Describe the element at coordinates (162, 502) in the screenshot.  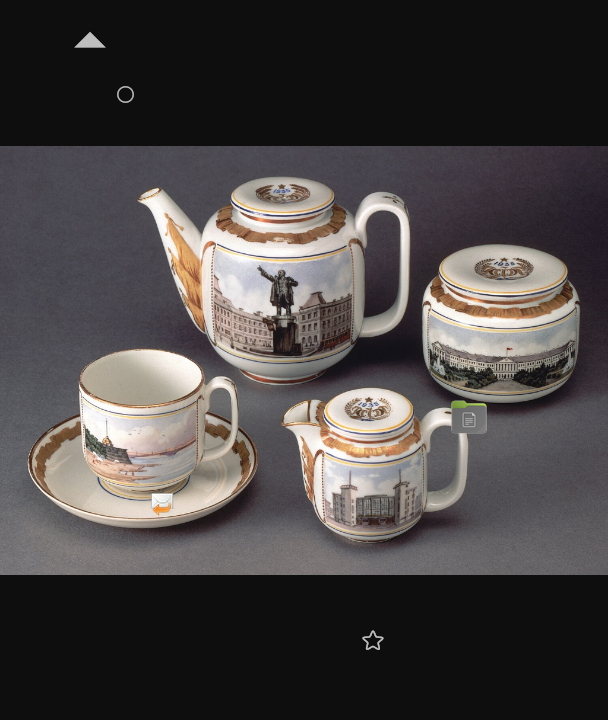
I see `reply to the sender of this email` at that location.